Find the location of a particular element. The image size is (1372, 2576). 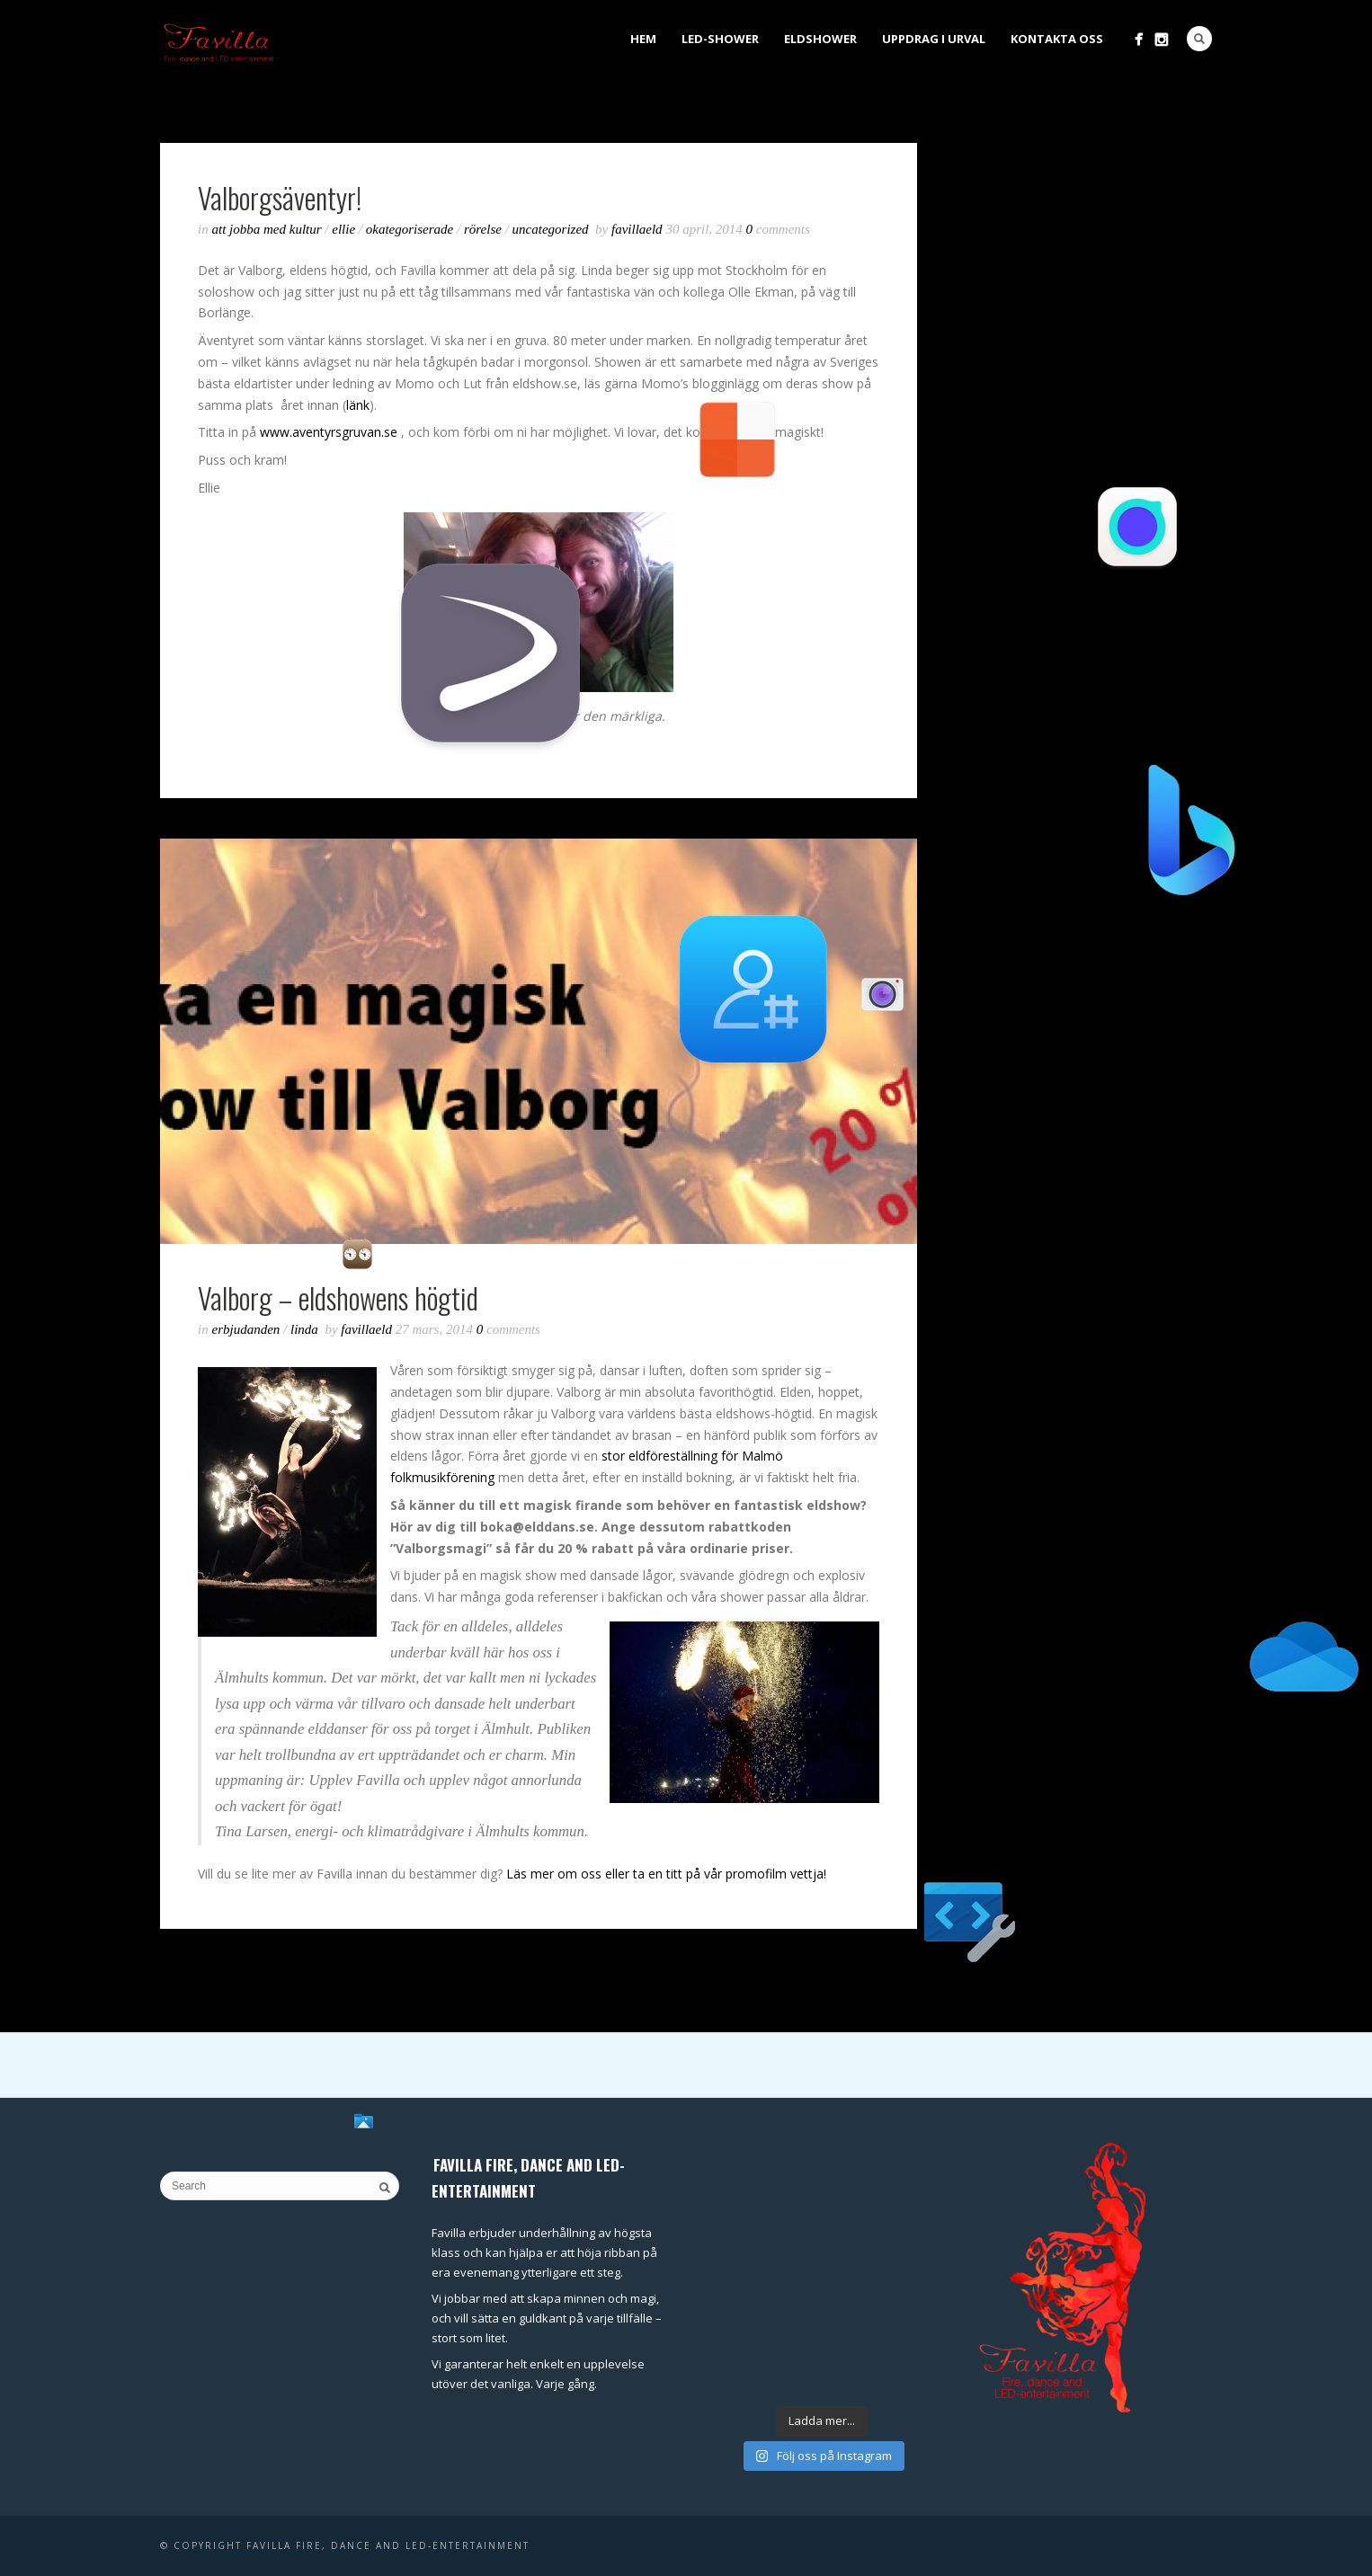

open the chess clock app is located at coordinates (357, 1254).